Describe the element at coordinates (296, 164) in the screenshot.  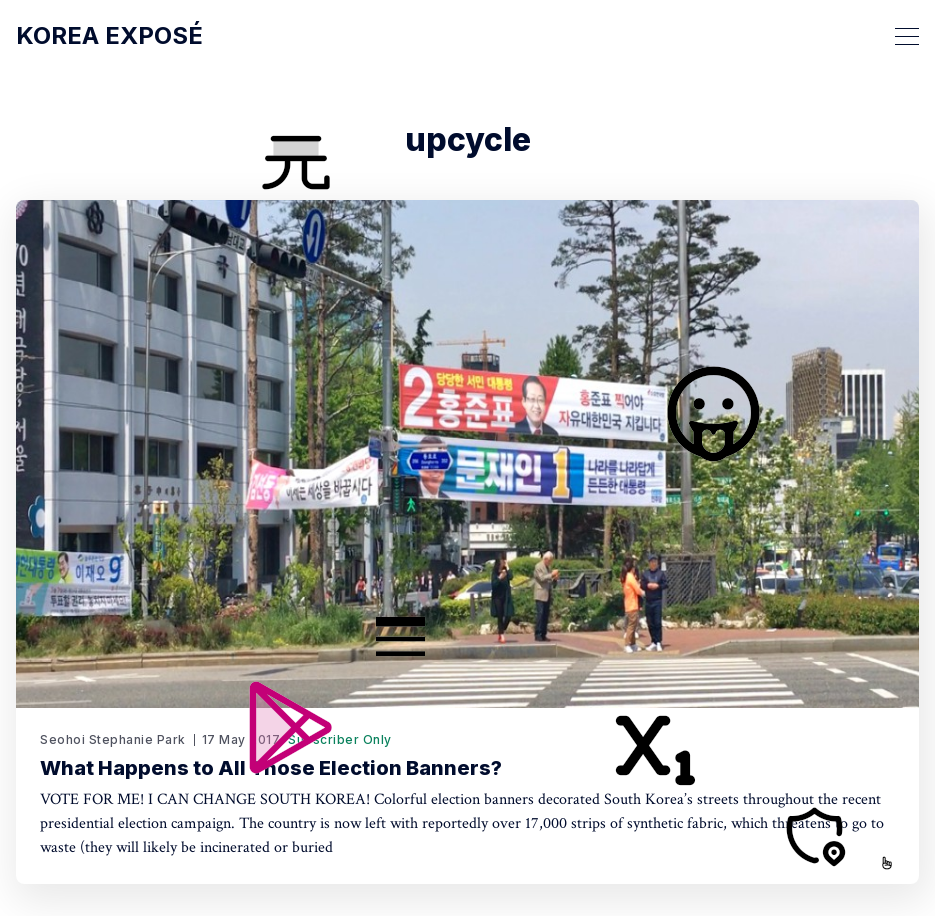
I see `view or convert to chinese yuan currency` at that location.